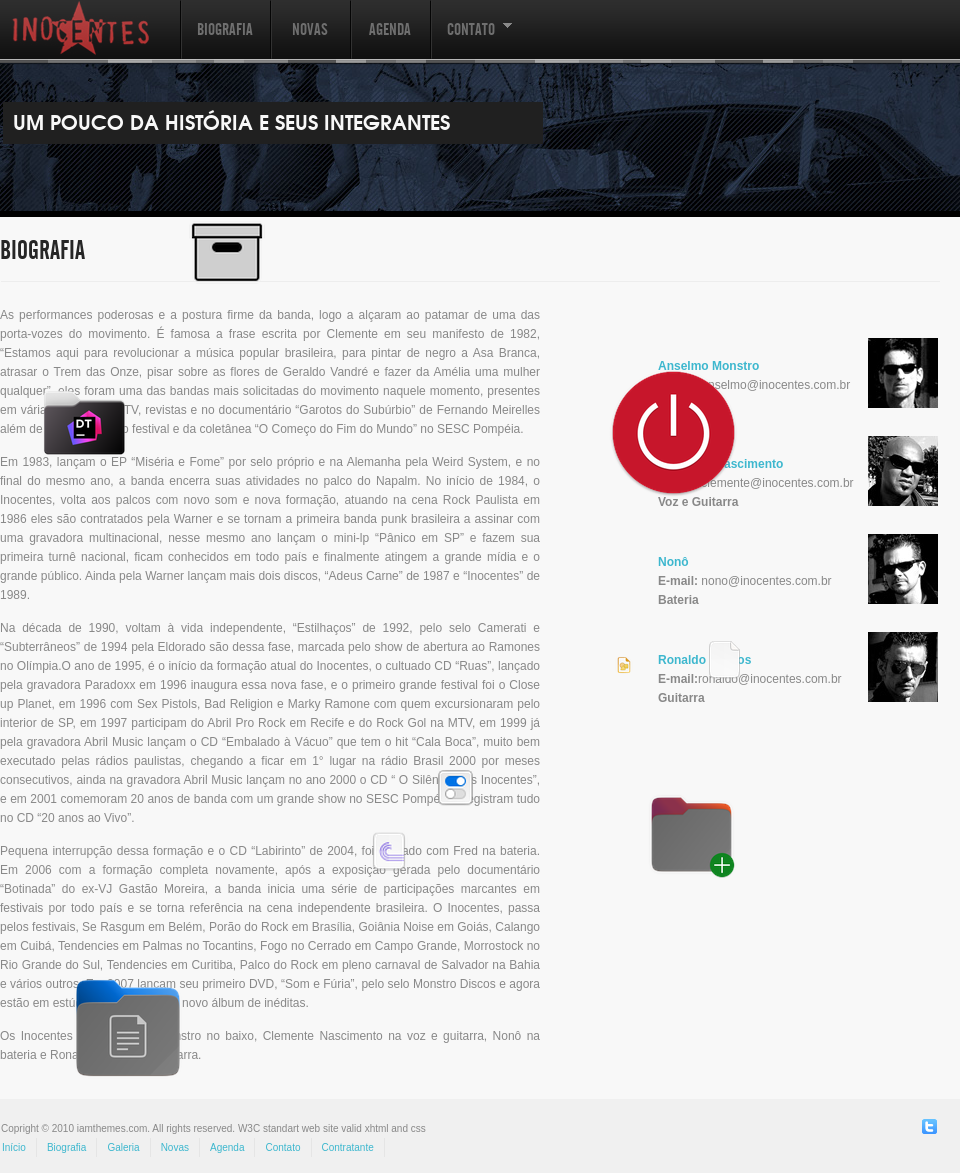 This screenshot has width=960, height=1173. Describe the element at coordinates (389, 851) in the screenshot. I see `a bittorrent torrent file` at that location.